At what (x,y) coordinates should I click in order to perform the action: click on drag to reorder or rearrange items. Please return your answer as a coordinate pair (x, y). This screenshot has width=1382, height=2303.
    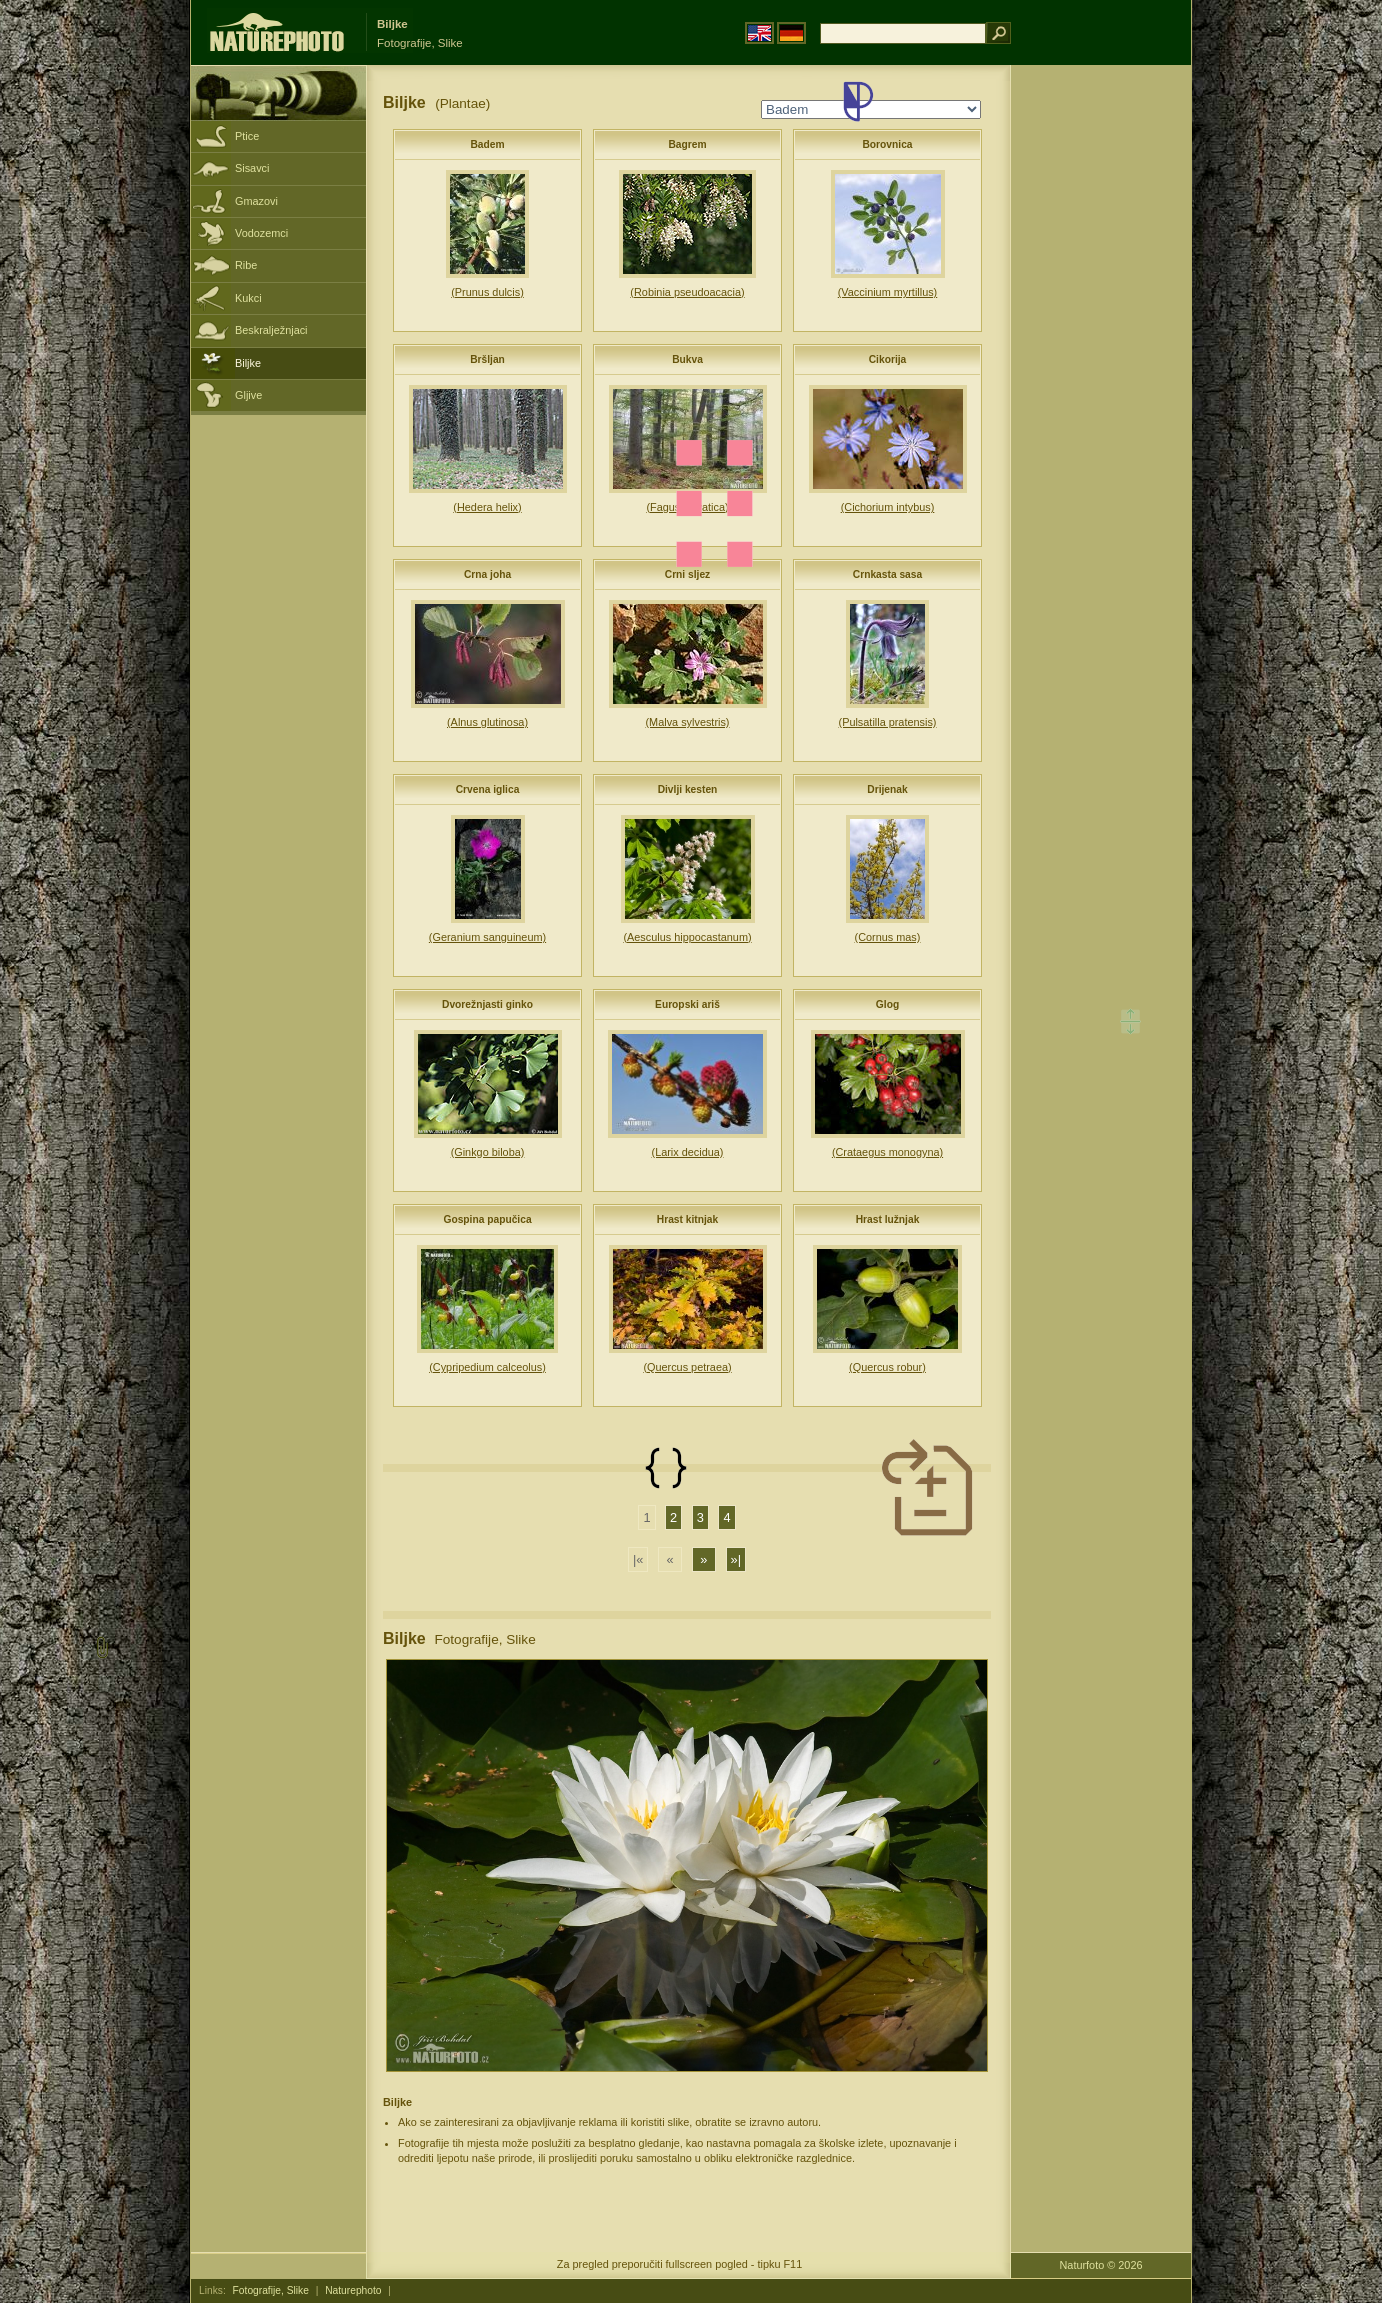
    Looking at the image, I should click on (714, 503).